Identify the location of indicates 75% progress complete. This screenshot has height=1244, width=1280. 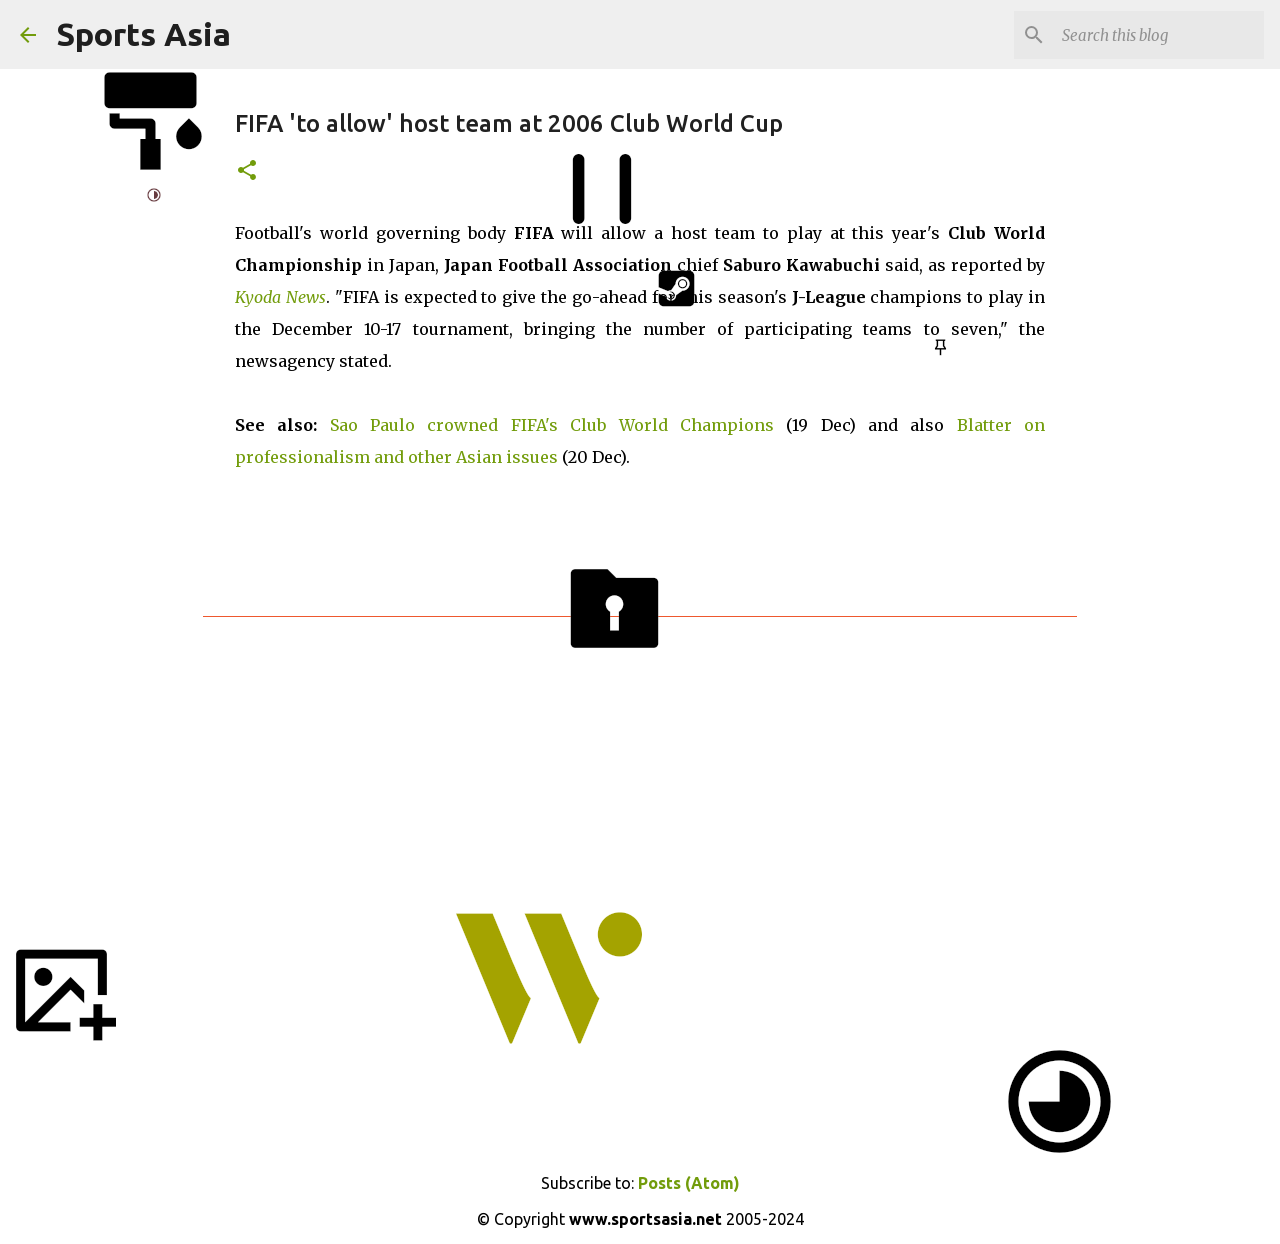
(1059, 1101).